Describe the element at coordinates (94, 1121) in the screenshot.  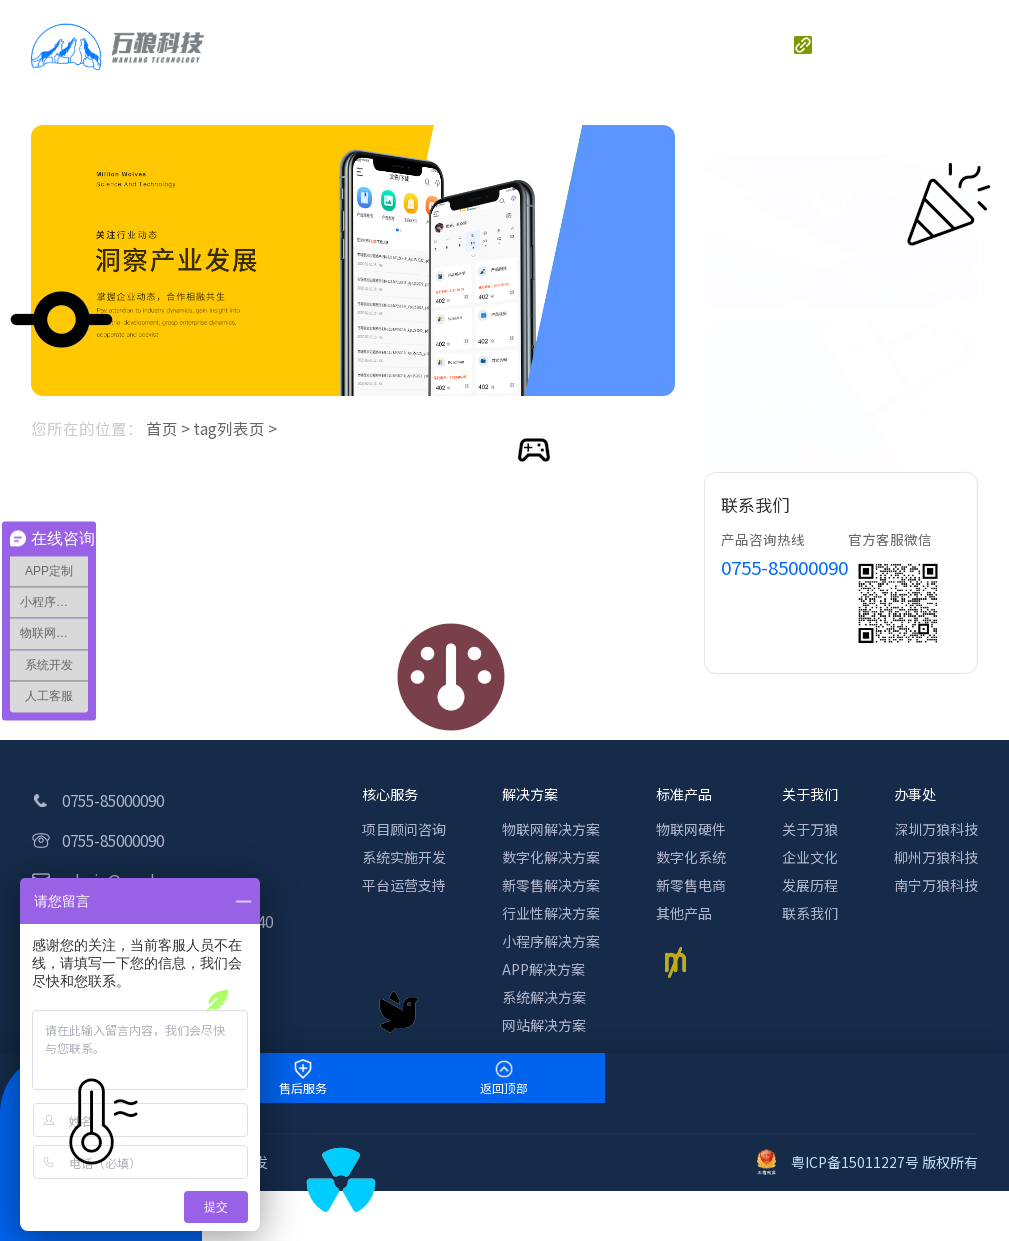
I see `indicates high temperature or heat warning` at that location.